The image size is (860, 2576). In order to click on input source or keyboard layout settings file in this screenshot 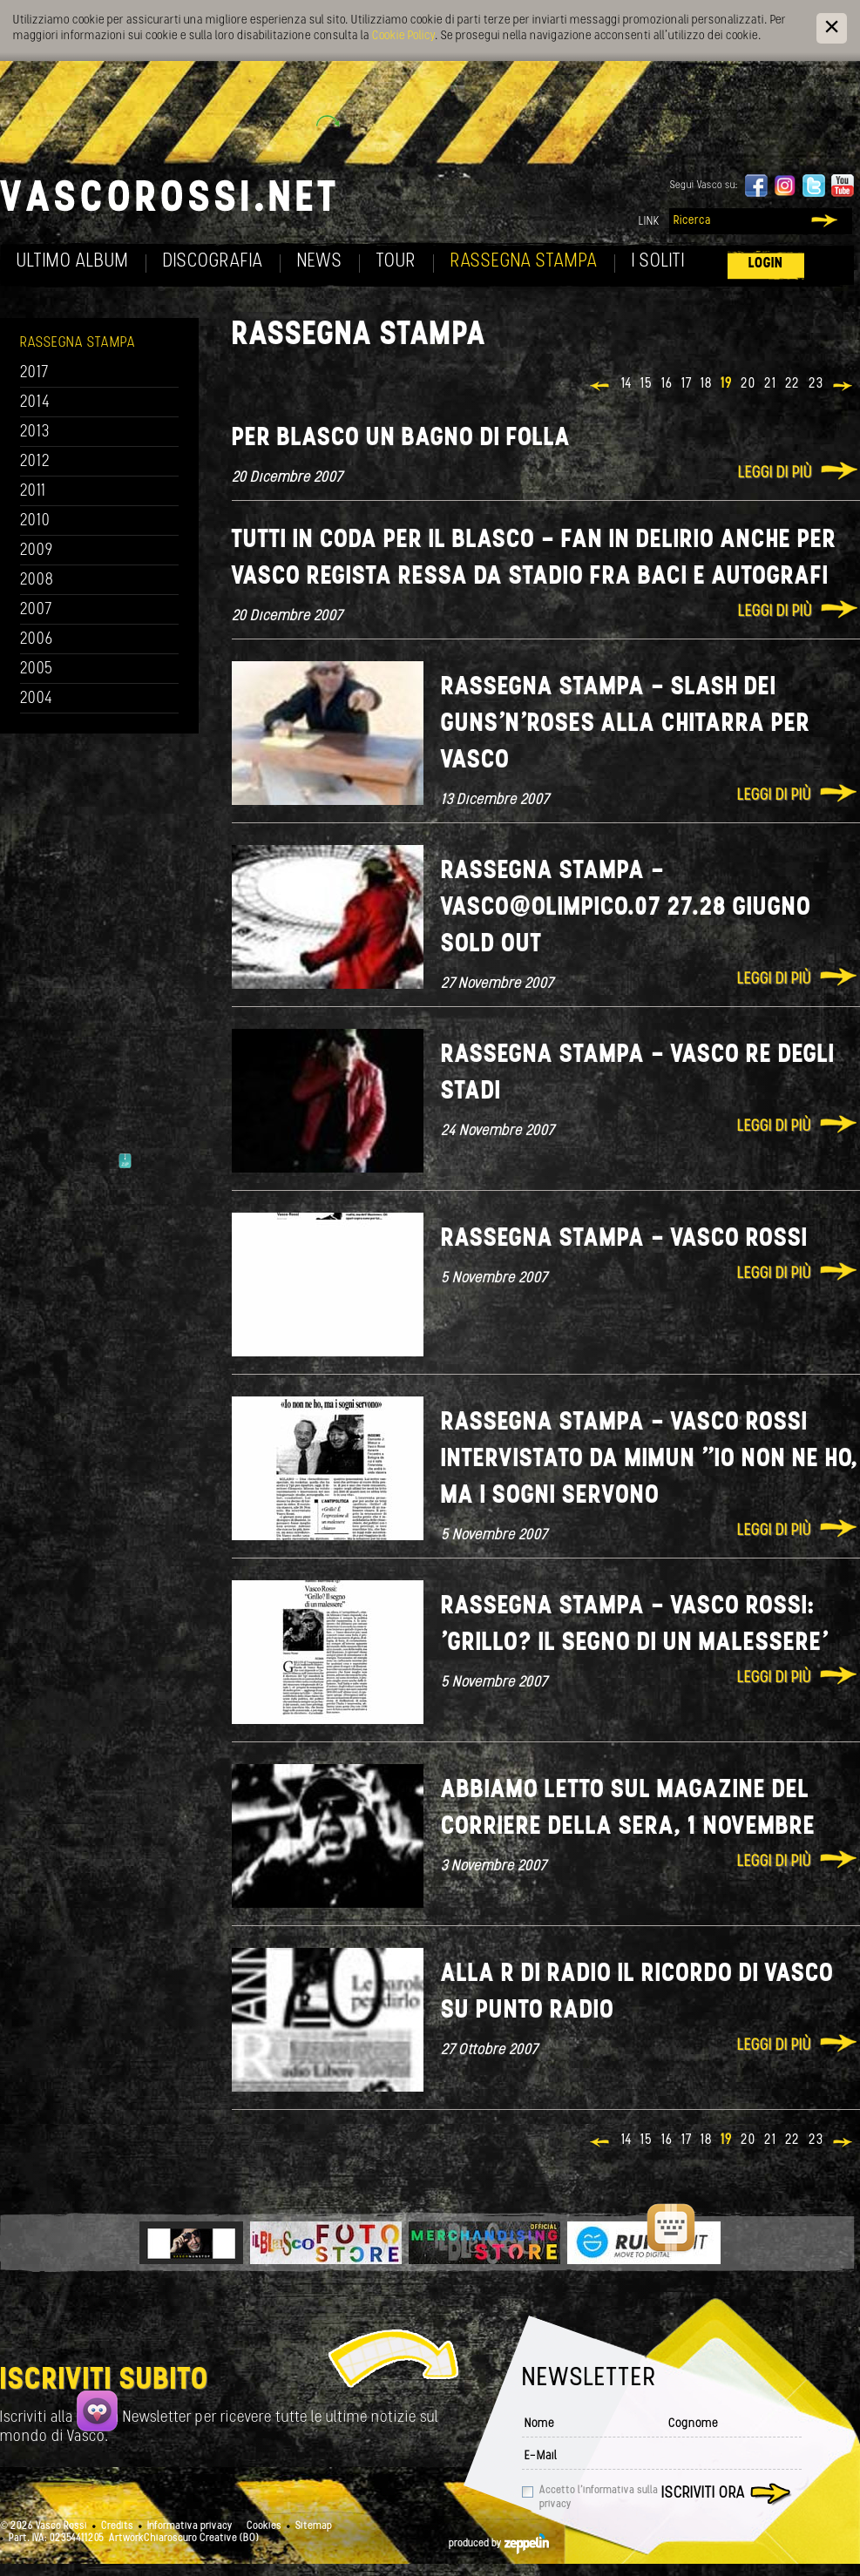, I will do `click(671, 2228)`.